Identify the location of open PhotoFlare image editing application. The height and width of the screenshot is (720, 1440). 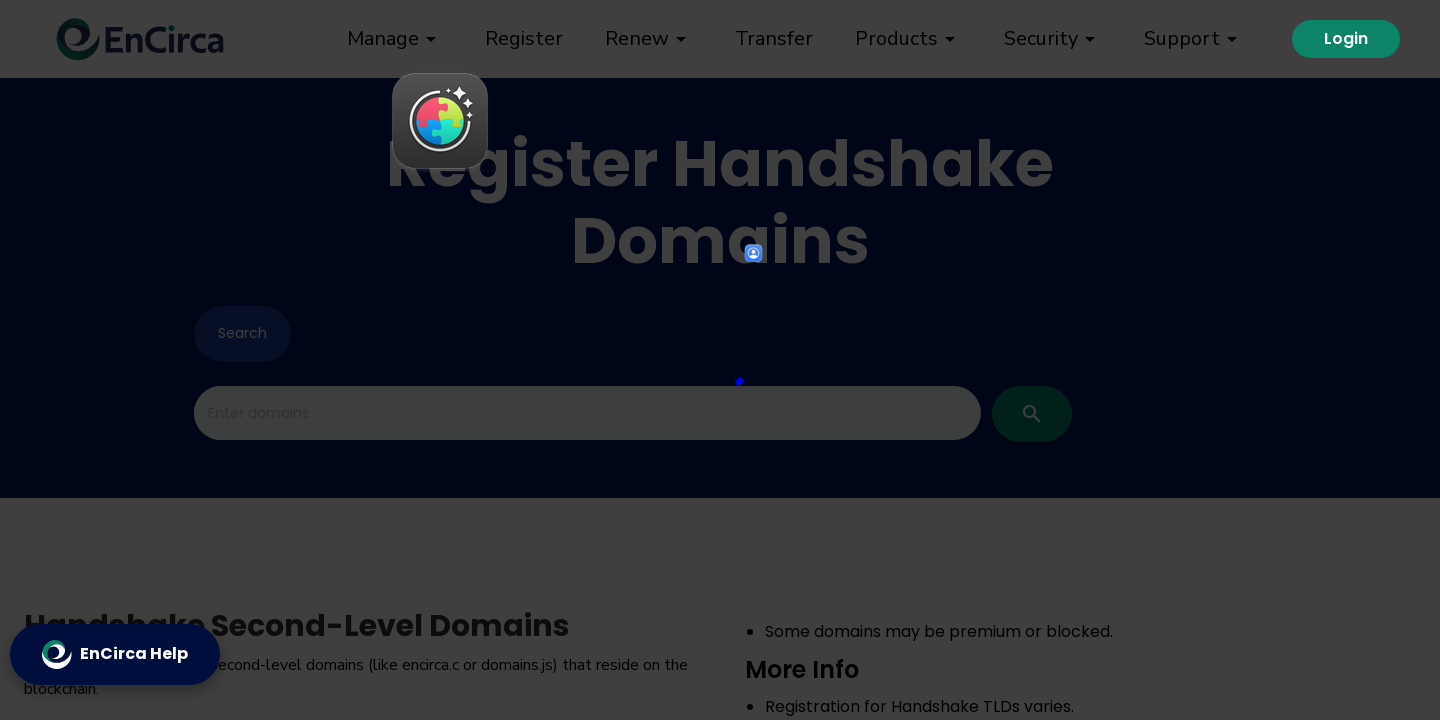
(440, 121).